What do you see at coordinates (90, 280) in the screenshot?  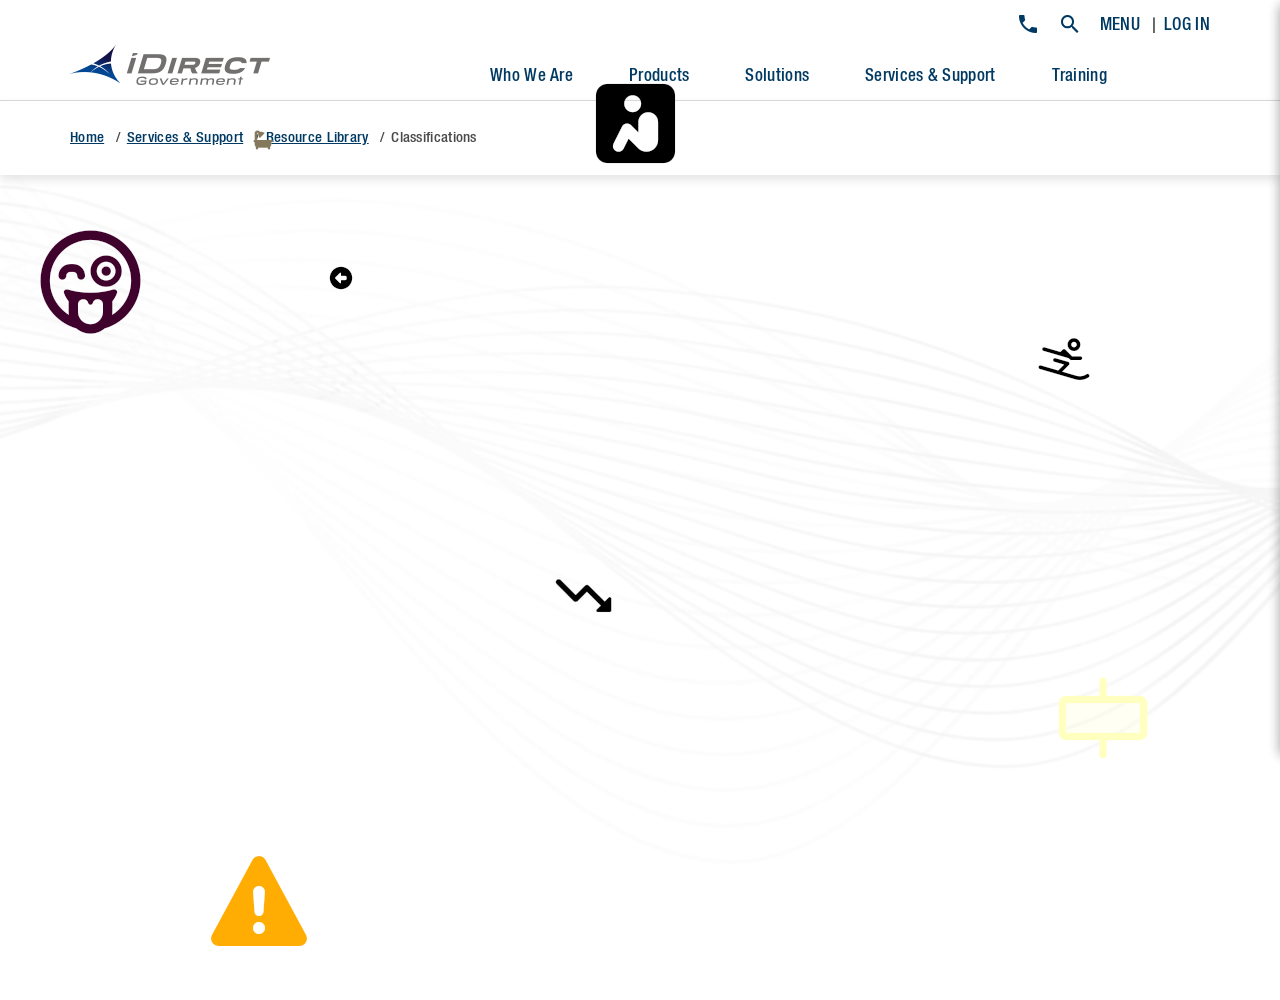 I see `add a playful or silly reaction to a message` at bounding box center [90, 280].